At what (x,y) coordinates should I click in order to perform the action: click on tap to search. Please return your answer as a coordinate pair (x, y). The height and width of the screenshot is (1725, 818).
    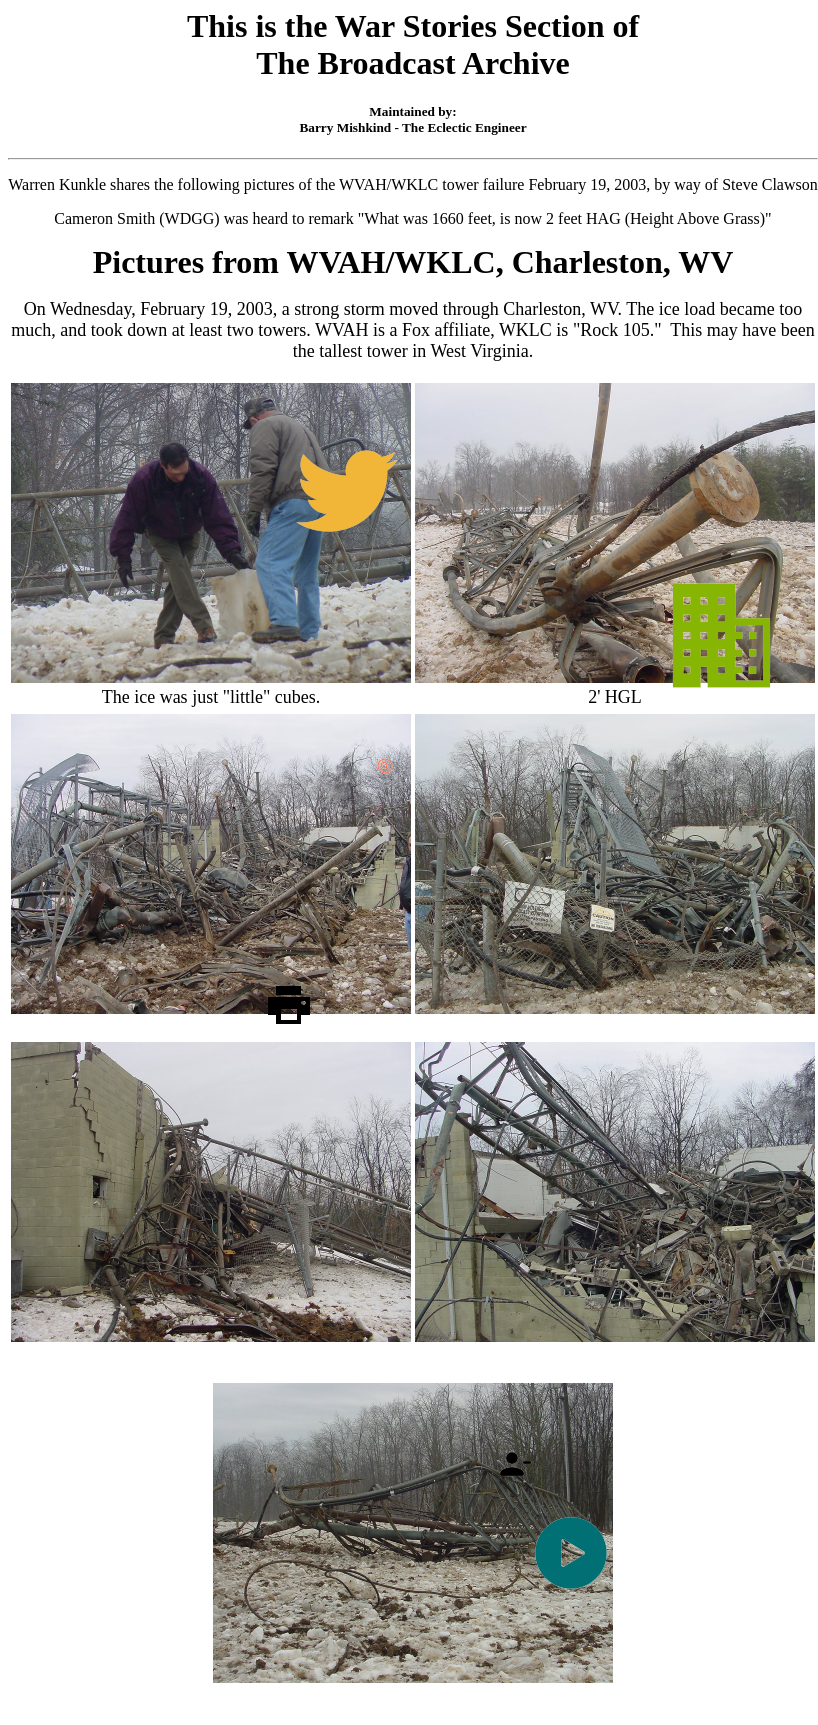
    Looking at the image, I should click on (385, 766).